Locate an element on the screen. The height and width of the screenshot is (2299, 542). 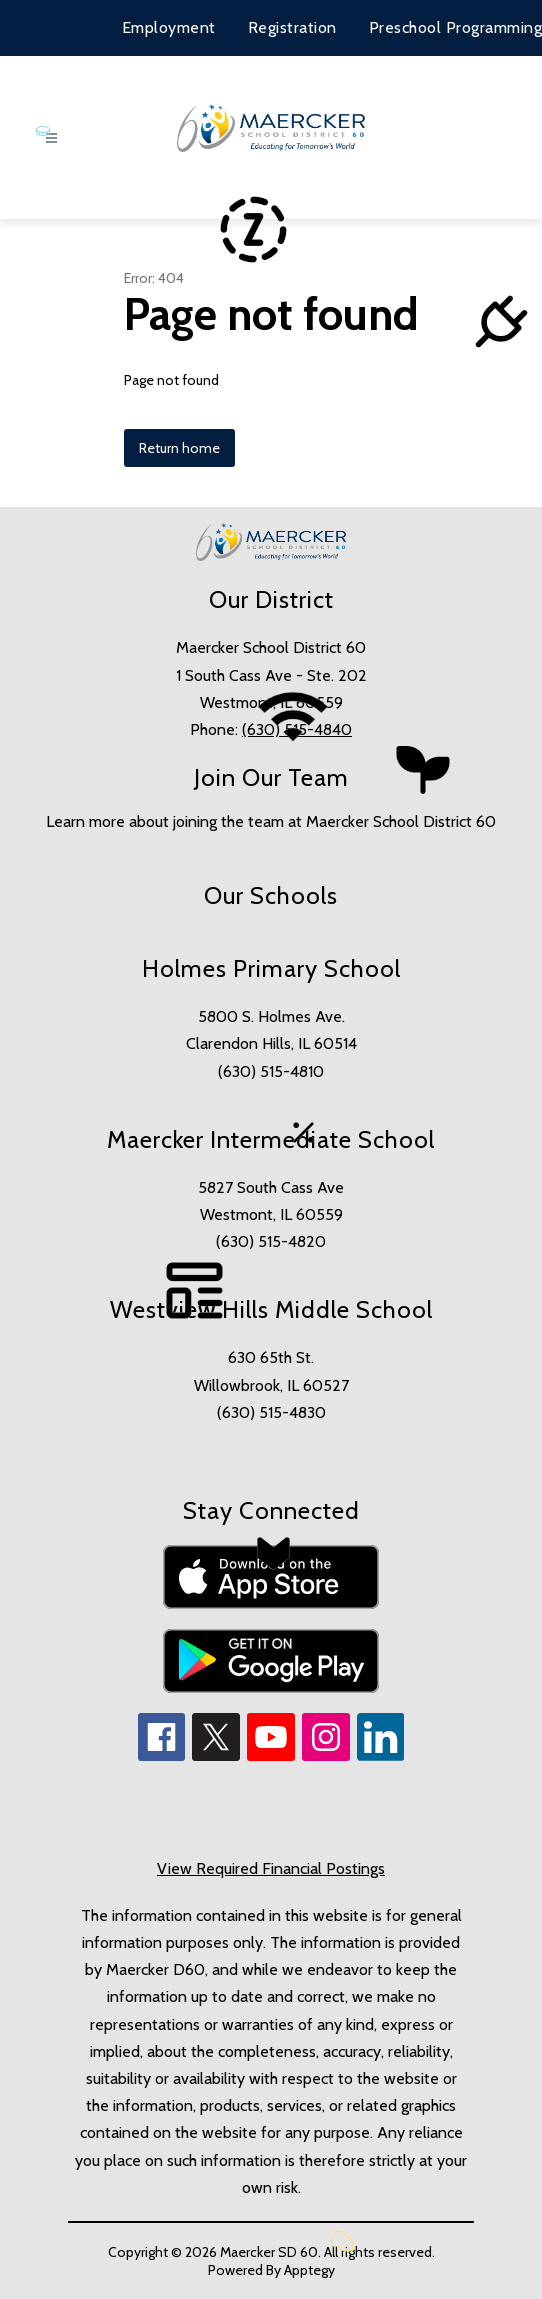
access page or document templates is located at coordinates (194, 1290).